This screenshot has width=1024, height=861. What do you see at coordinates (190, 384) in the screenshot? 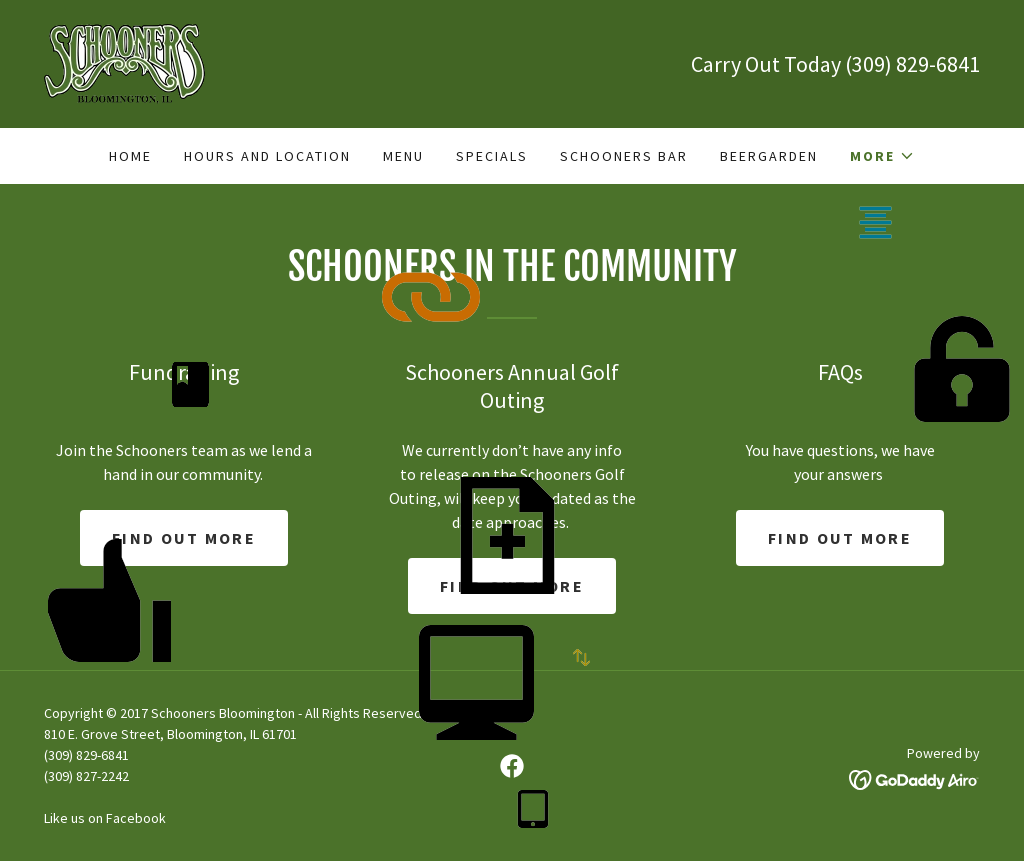
I see `open reading or ebook library` at bounding box center [190, 384].